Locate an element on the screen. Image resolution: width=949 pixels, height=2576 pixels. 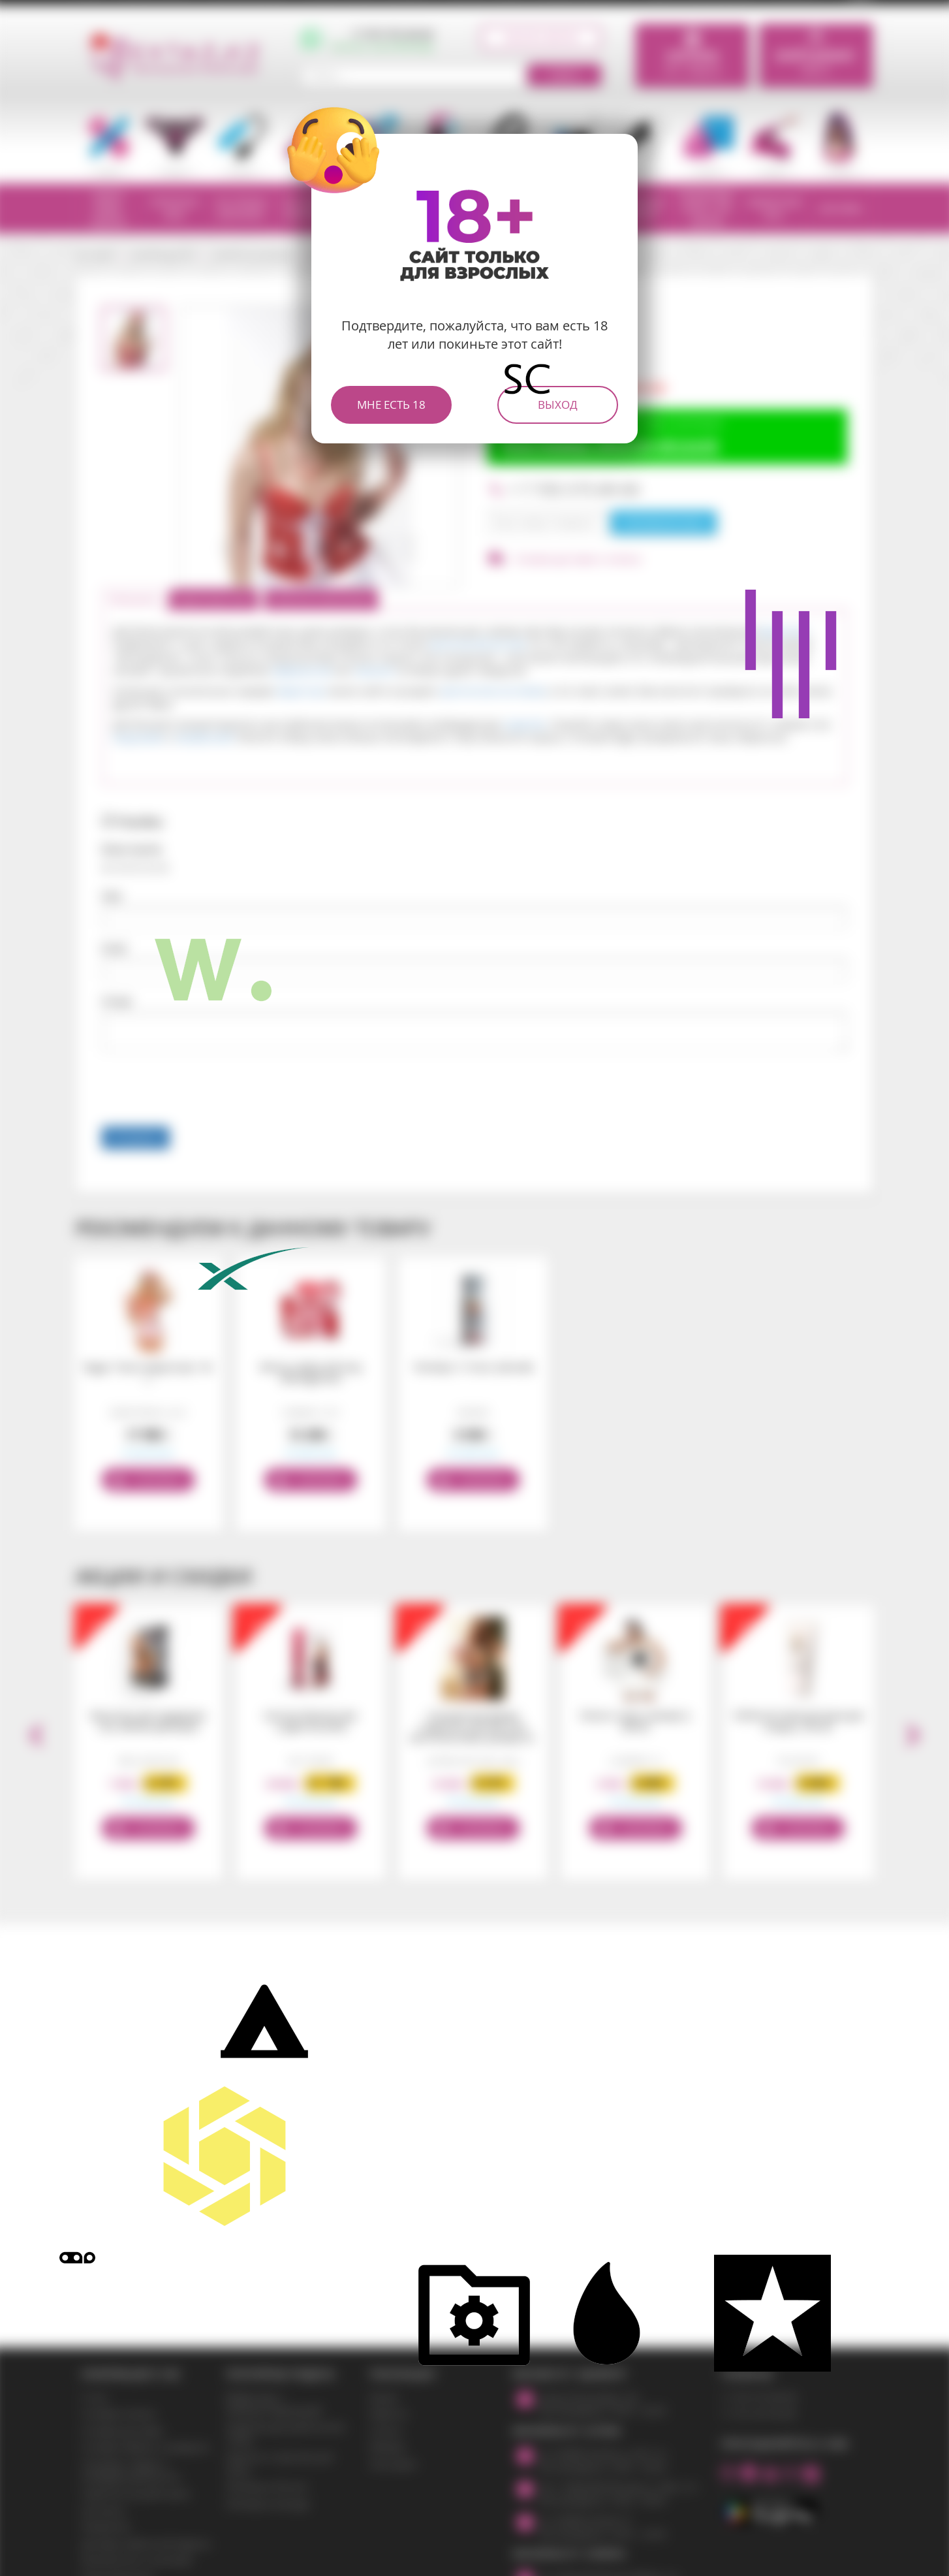
access folder settings or preferences is located at coordinates (474, 2315).